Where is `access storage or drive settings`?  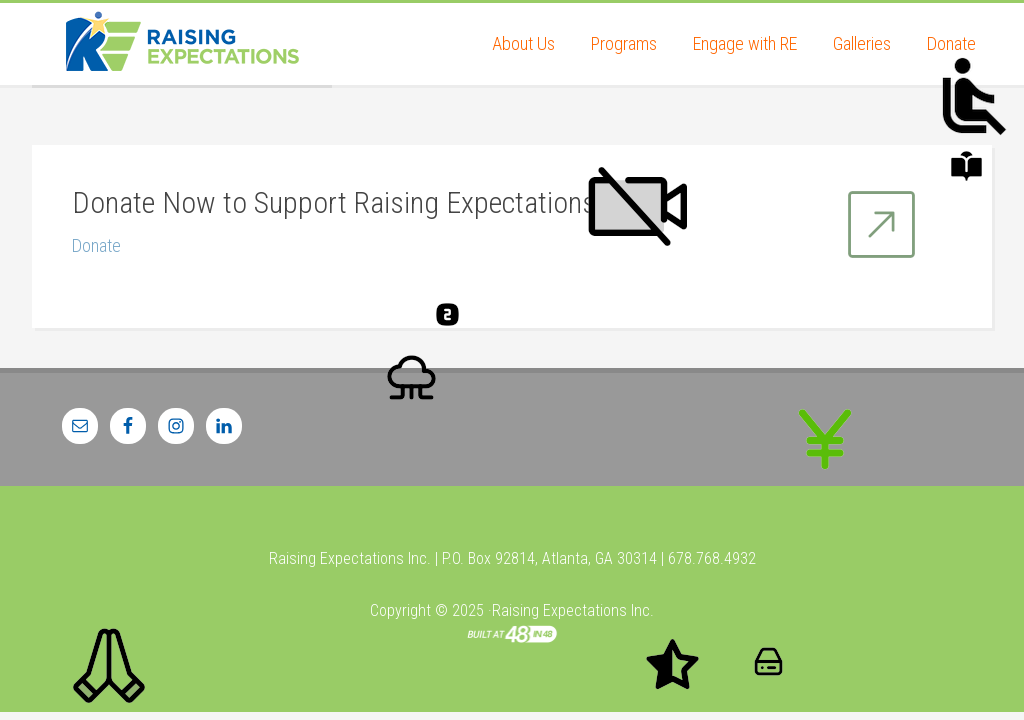 access storage or drive settings is located at coordinates (768, 661).